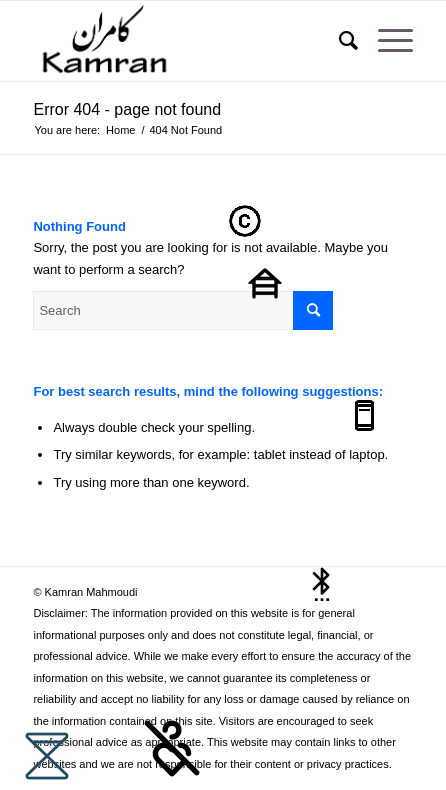  What do you see at coordinates (47, 756) in the screenshot?
I see `indicates high time remaining or early stage of a process` at bounding box center [47, 756].